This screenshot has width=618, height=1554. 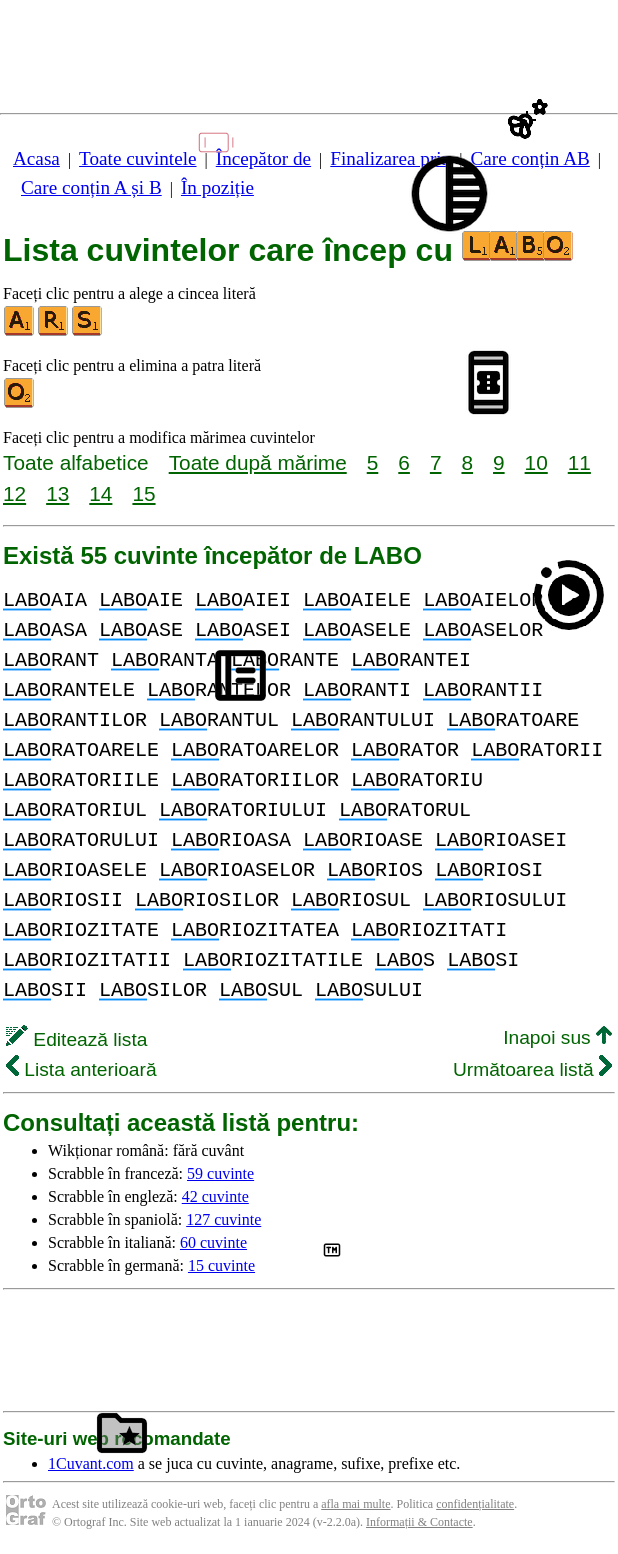 What do you see at coordinates (122, 1433) in the screenshot?
I see `access starred or favorite folders` at bounding box center [122, 1433].